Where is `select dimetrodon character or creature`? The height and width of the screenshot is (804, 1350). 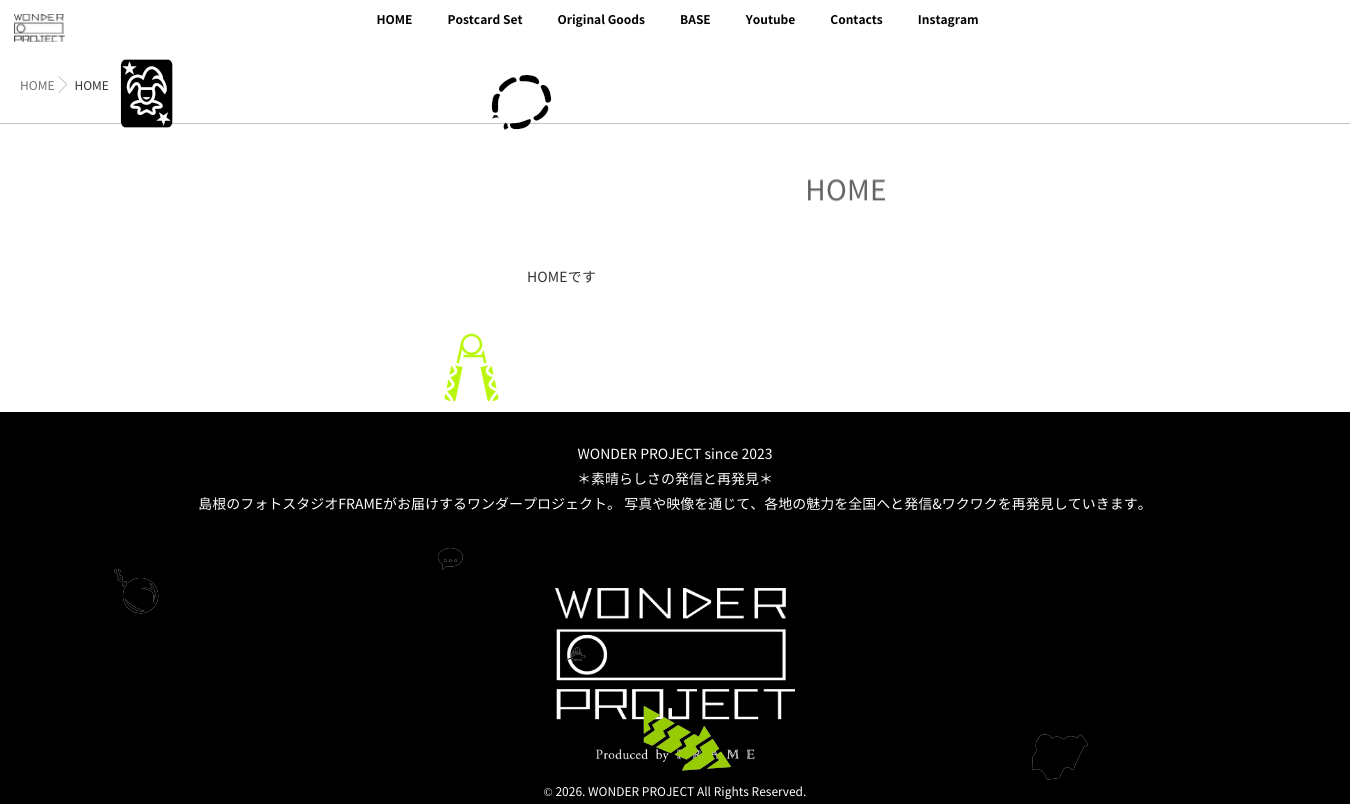 select dimetrodon character or creature is located at coordinates (576, 654).